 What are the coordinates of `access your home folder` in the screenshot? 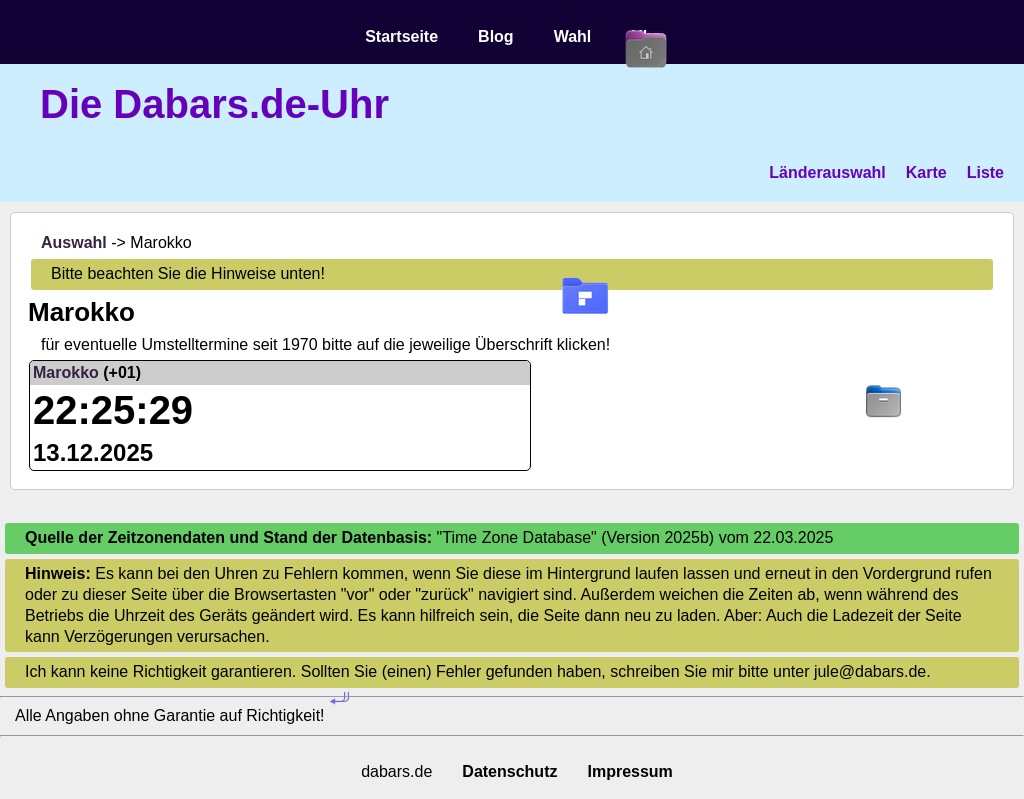 It's located at (646, 49).